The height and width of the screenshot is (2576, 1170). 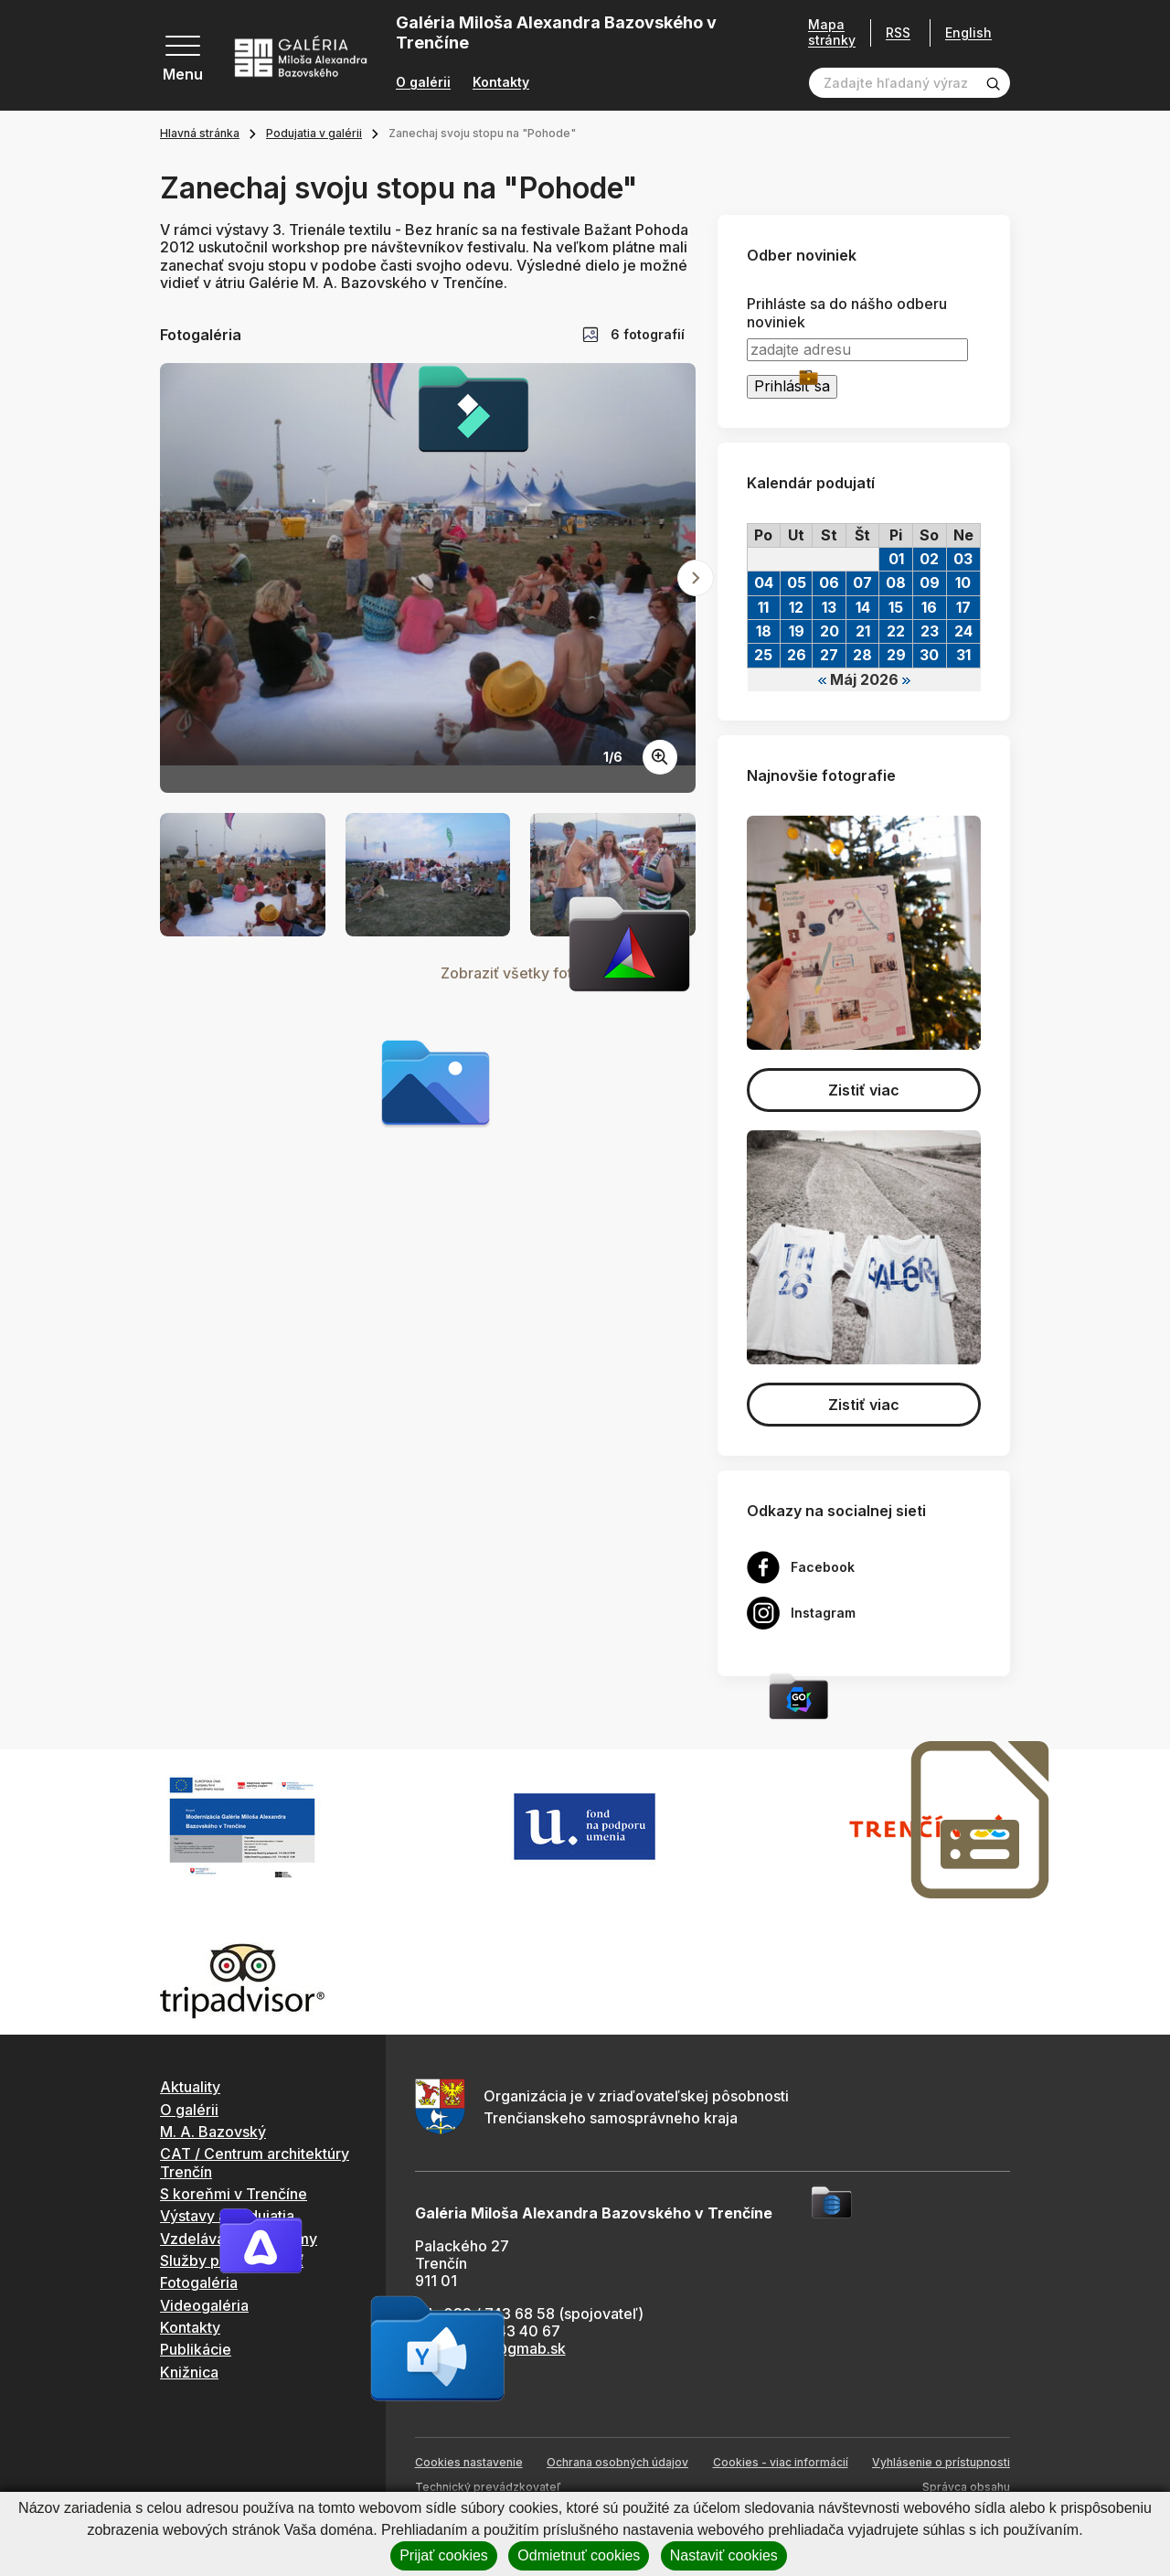 What do you see at coordinates (831, 2203) in the screenshot?
I see `open dynamodb database files folder` at bounding box center [831, 2203].